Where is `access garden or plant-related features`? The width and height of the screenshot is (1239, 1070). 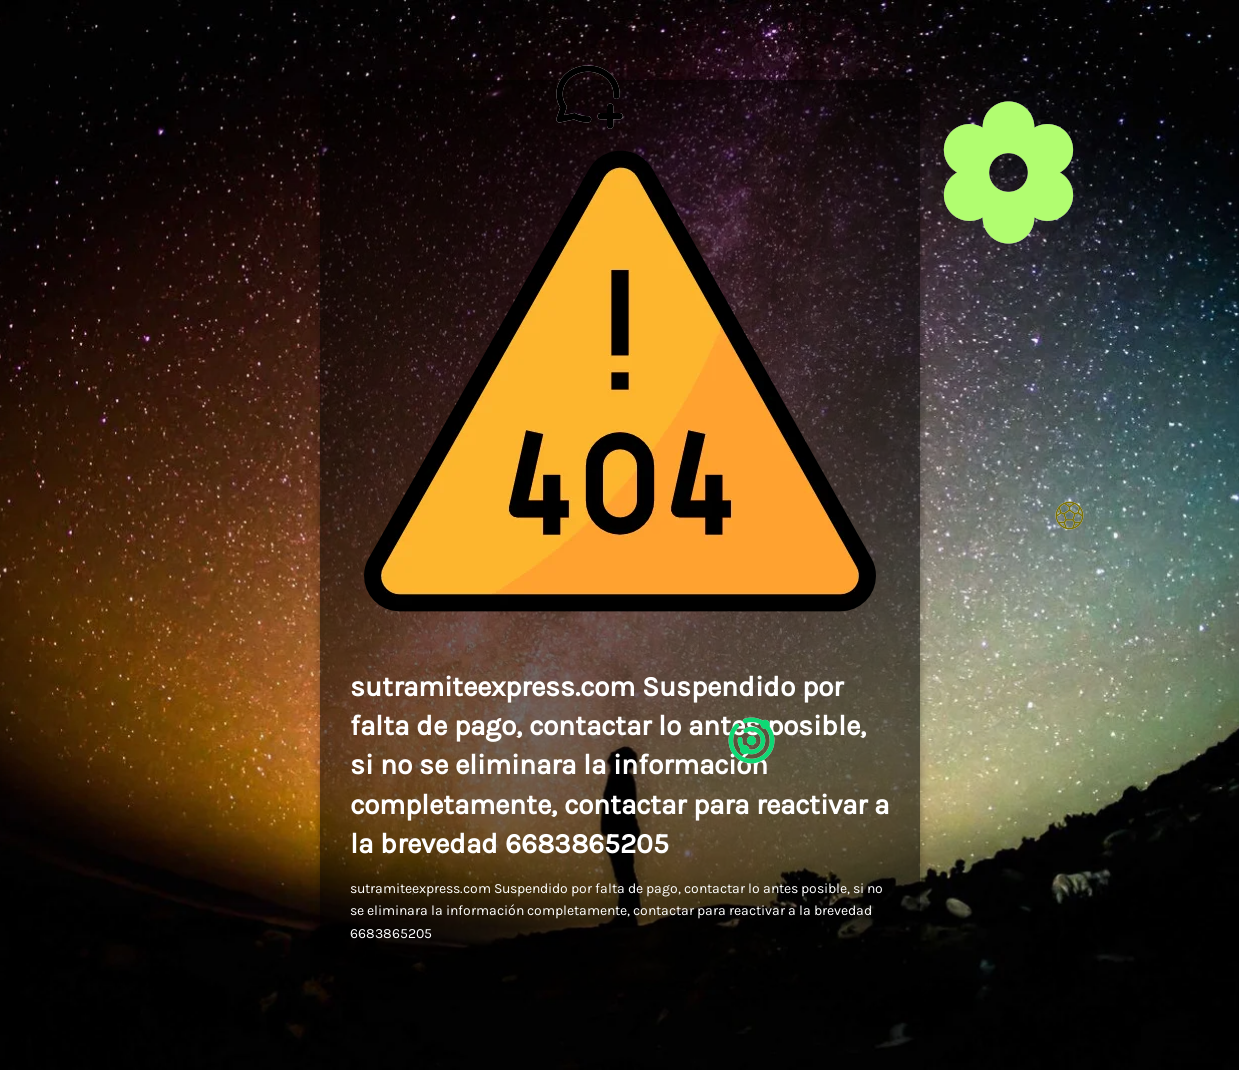 access garden or plant-related features is located at coordinates (1008, 172).